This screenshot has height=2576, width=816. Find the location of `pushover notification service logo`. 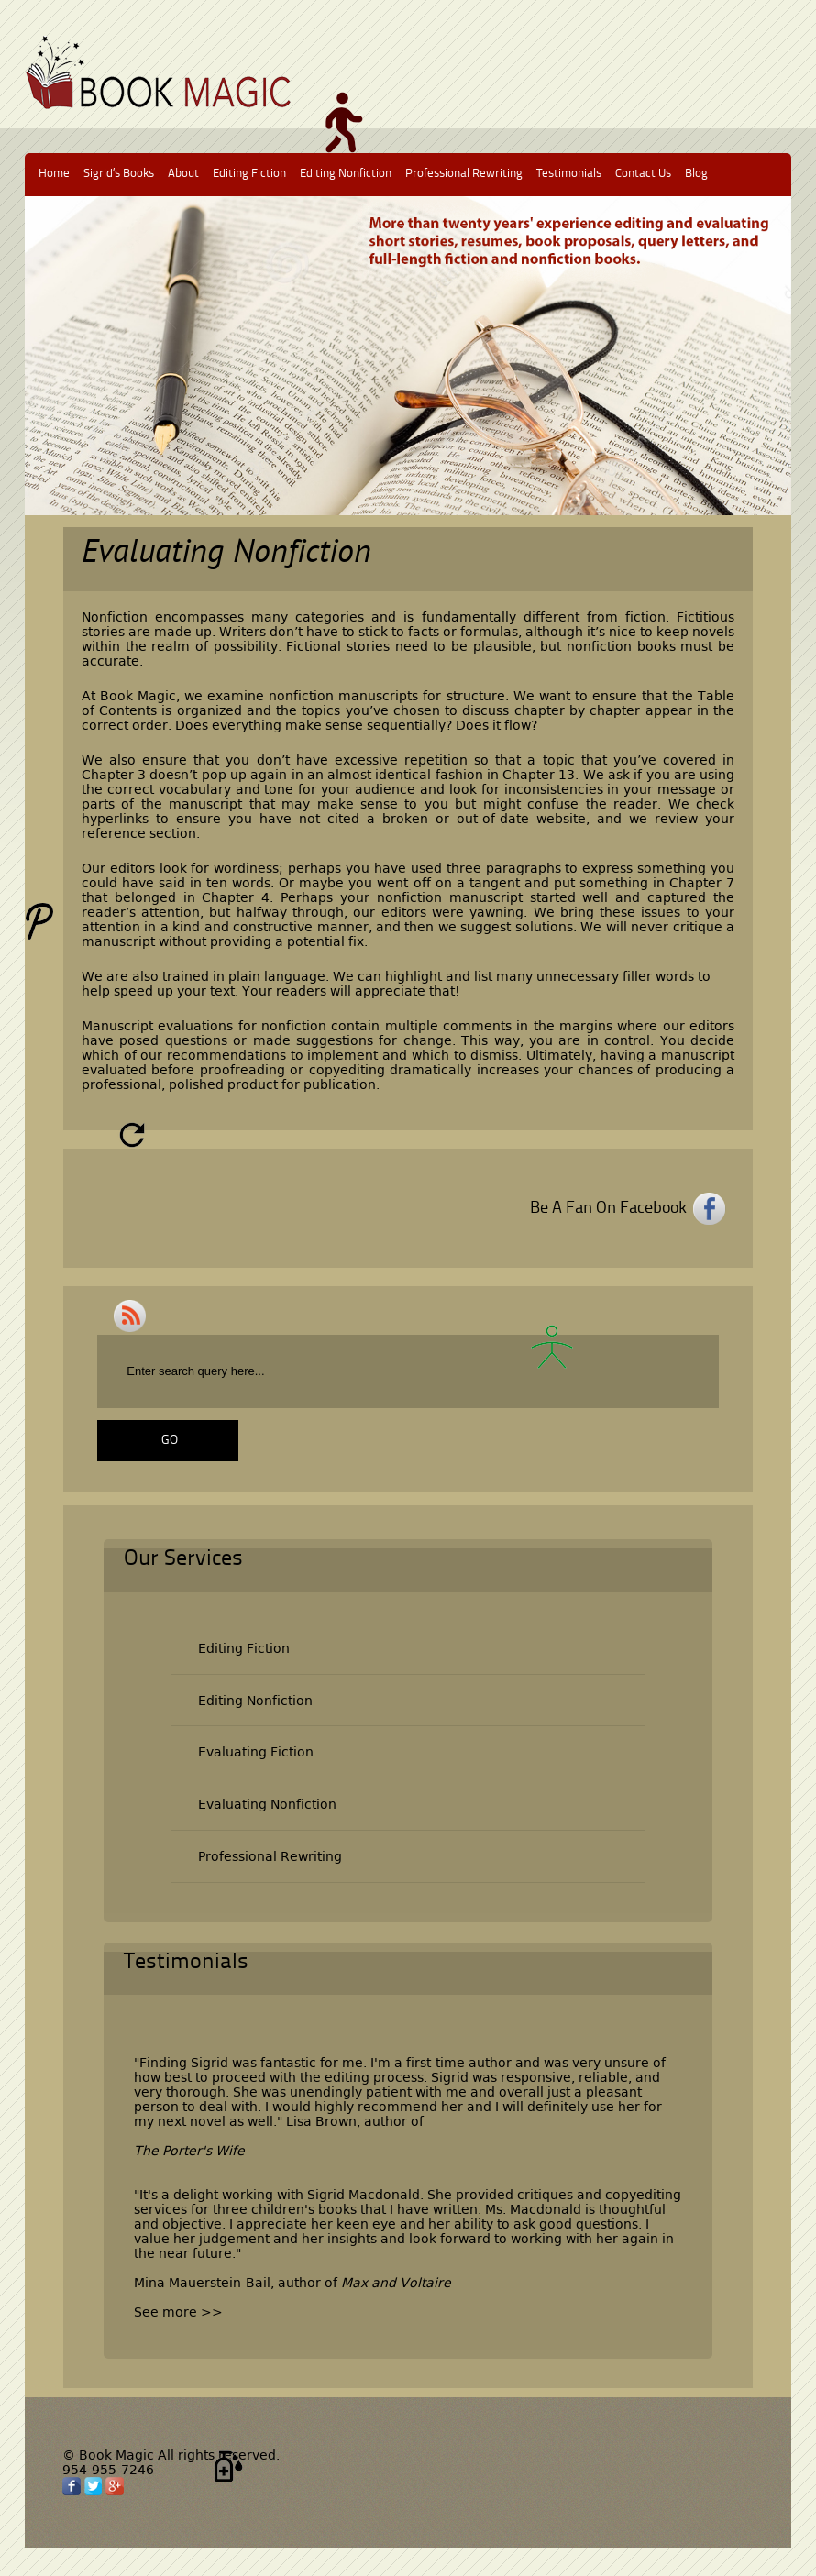

pushover notification service logo is located at coordinates (39, 921).